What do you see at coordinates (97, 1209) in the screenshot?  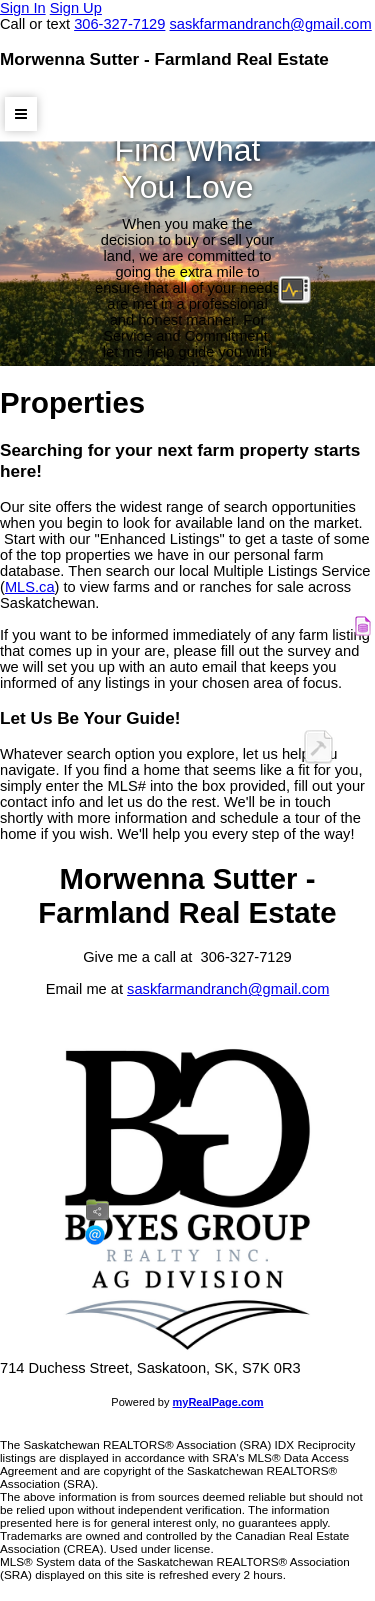 I see `access your public shared folder` at bounding box center [97, 1209].